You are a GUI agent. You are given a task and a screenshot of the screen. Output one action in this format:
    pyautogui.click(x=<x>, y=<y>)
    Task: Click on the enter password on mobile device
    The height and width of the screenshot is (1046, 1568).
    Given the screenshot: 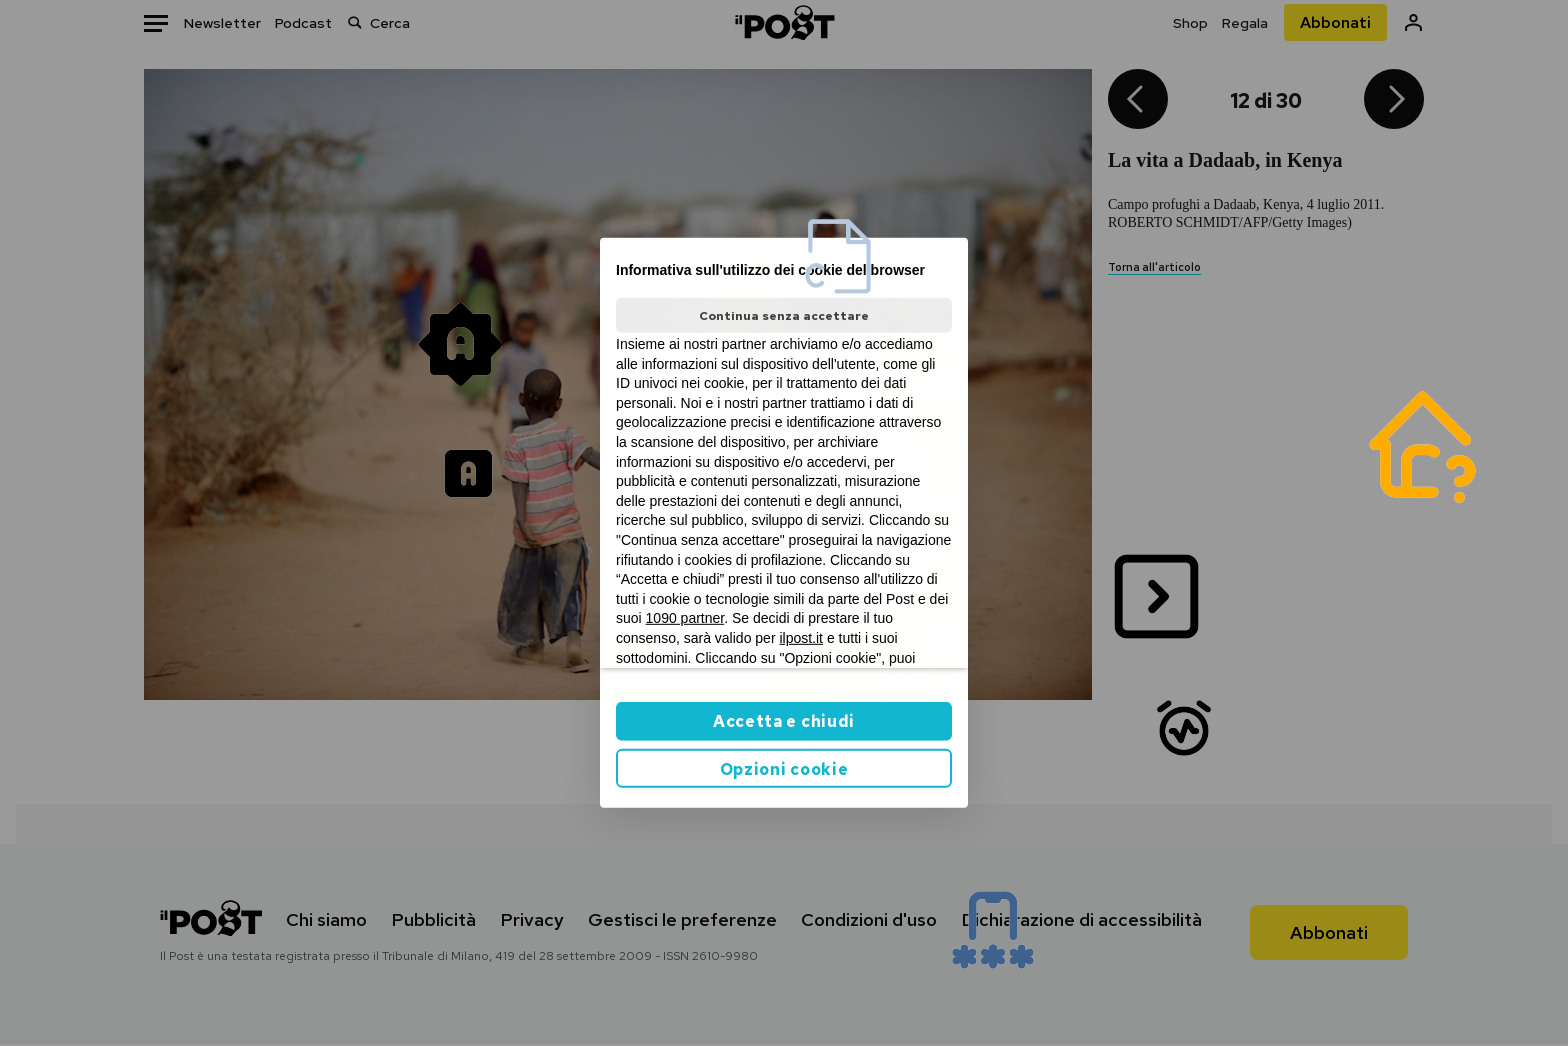 What is the action you would take?
    pyautogui.click(x=993, y=928)
    